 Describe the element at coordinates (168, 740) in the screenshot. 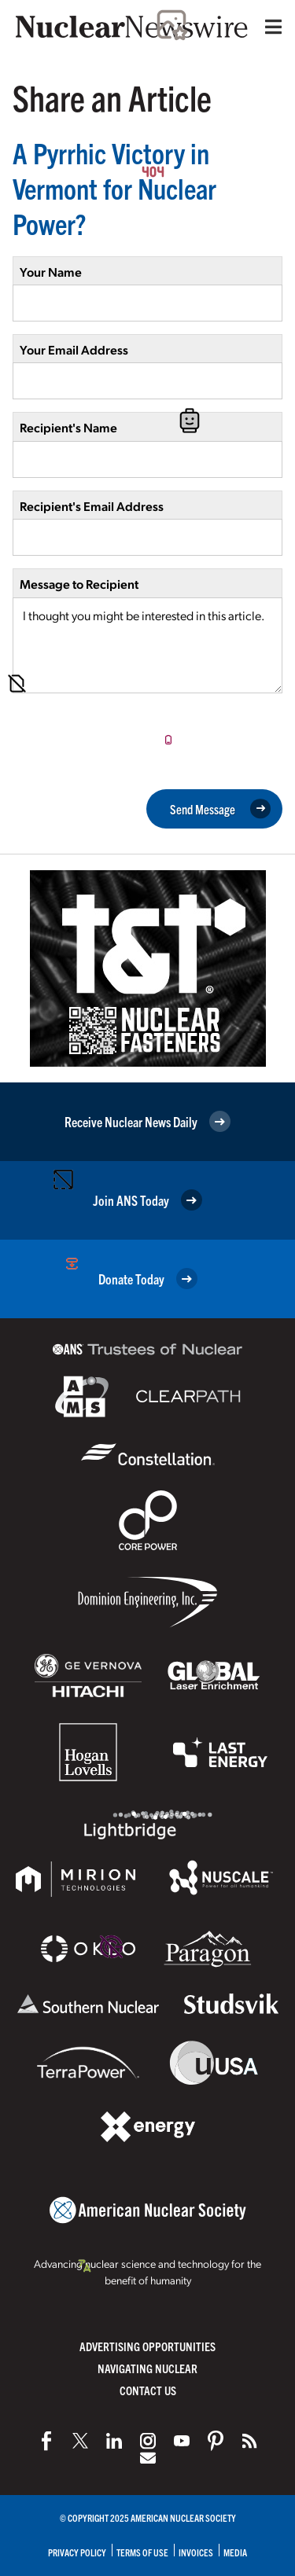

I see `indicates low battery level` at that location.